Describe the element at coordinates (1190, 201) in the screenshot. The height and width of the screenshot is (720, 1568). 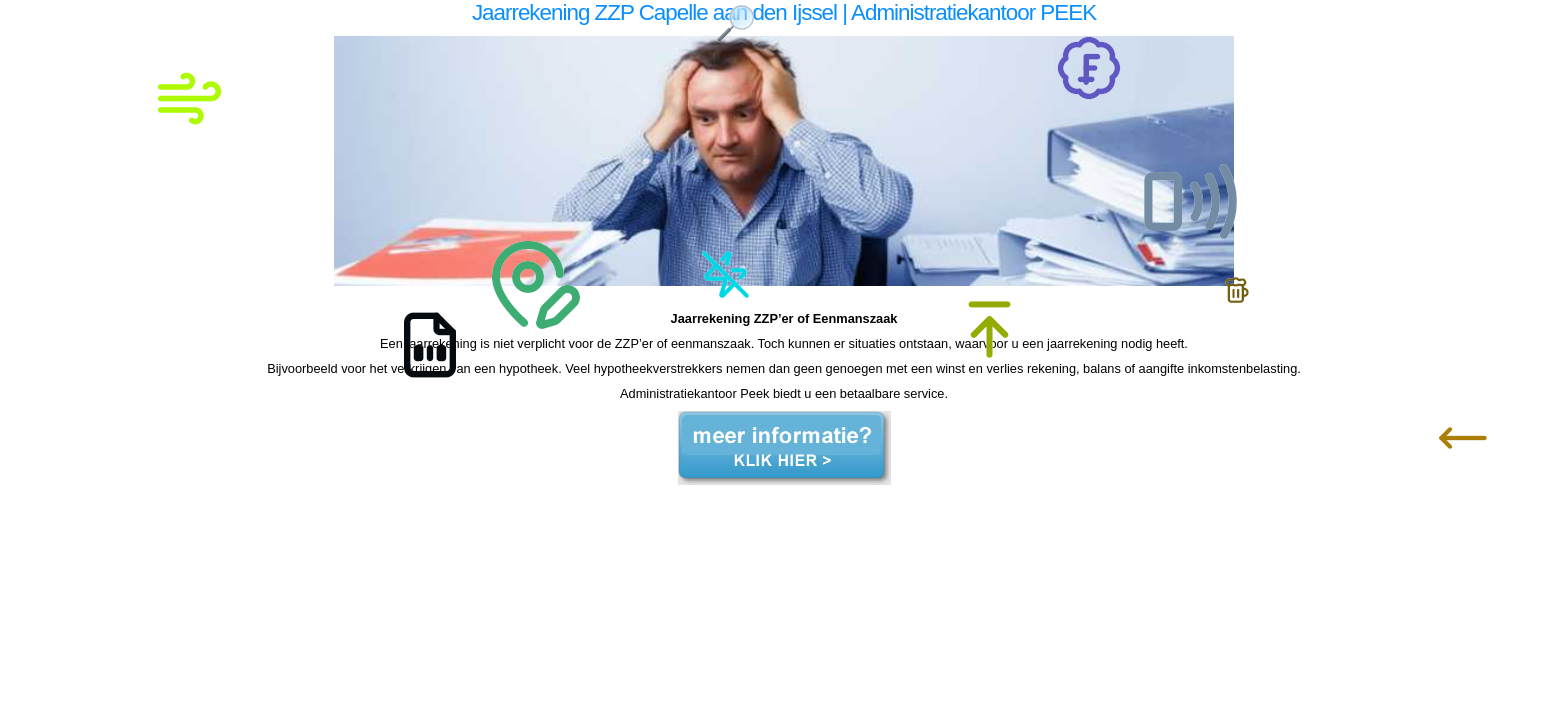
I see `tap to pay with your phone` at that location.